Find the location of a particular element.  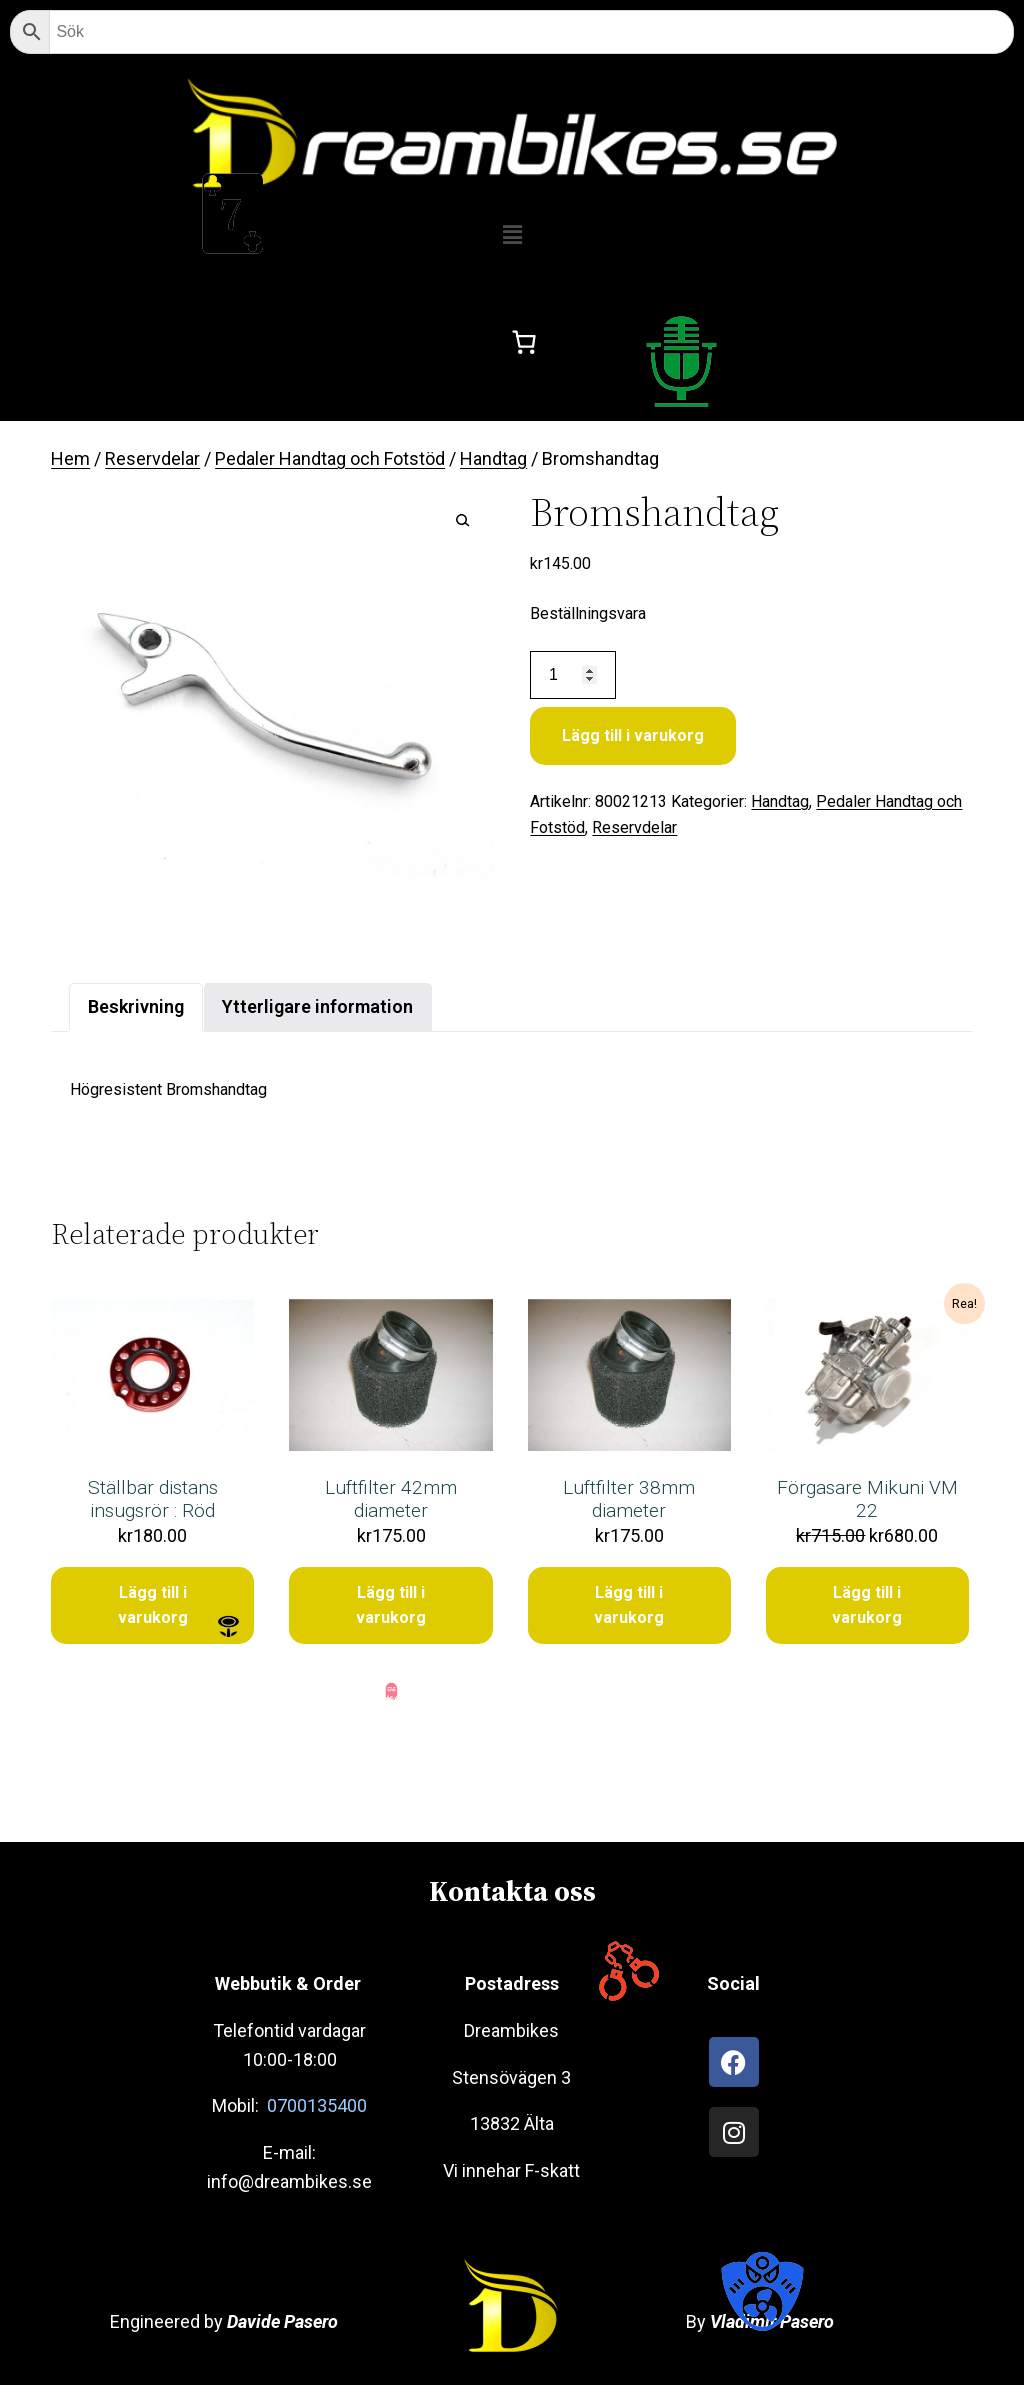

indicates a deceased character or game over state is located at coordinates (391, 1691).